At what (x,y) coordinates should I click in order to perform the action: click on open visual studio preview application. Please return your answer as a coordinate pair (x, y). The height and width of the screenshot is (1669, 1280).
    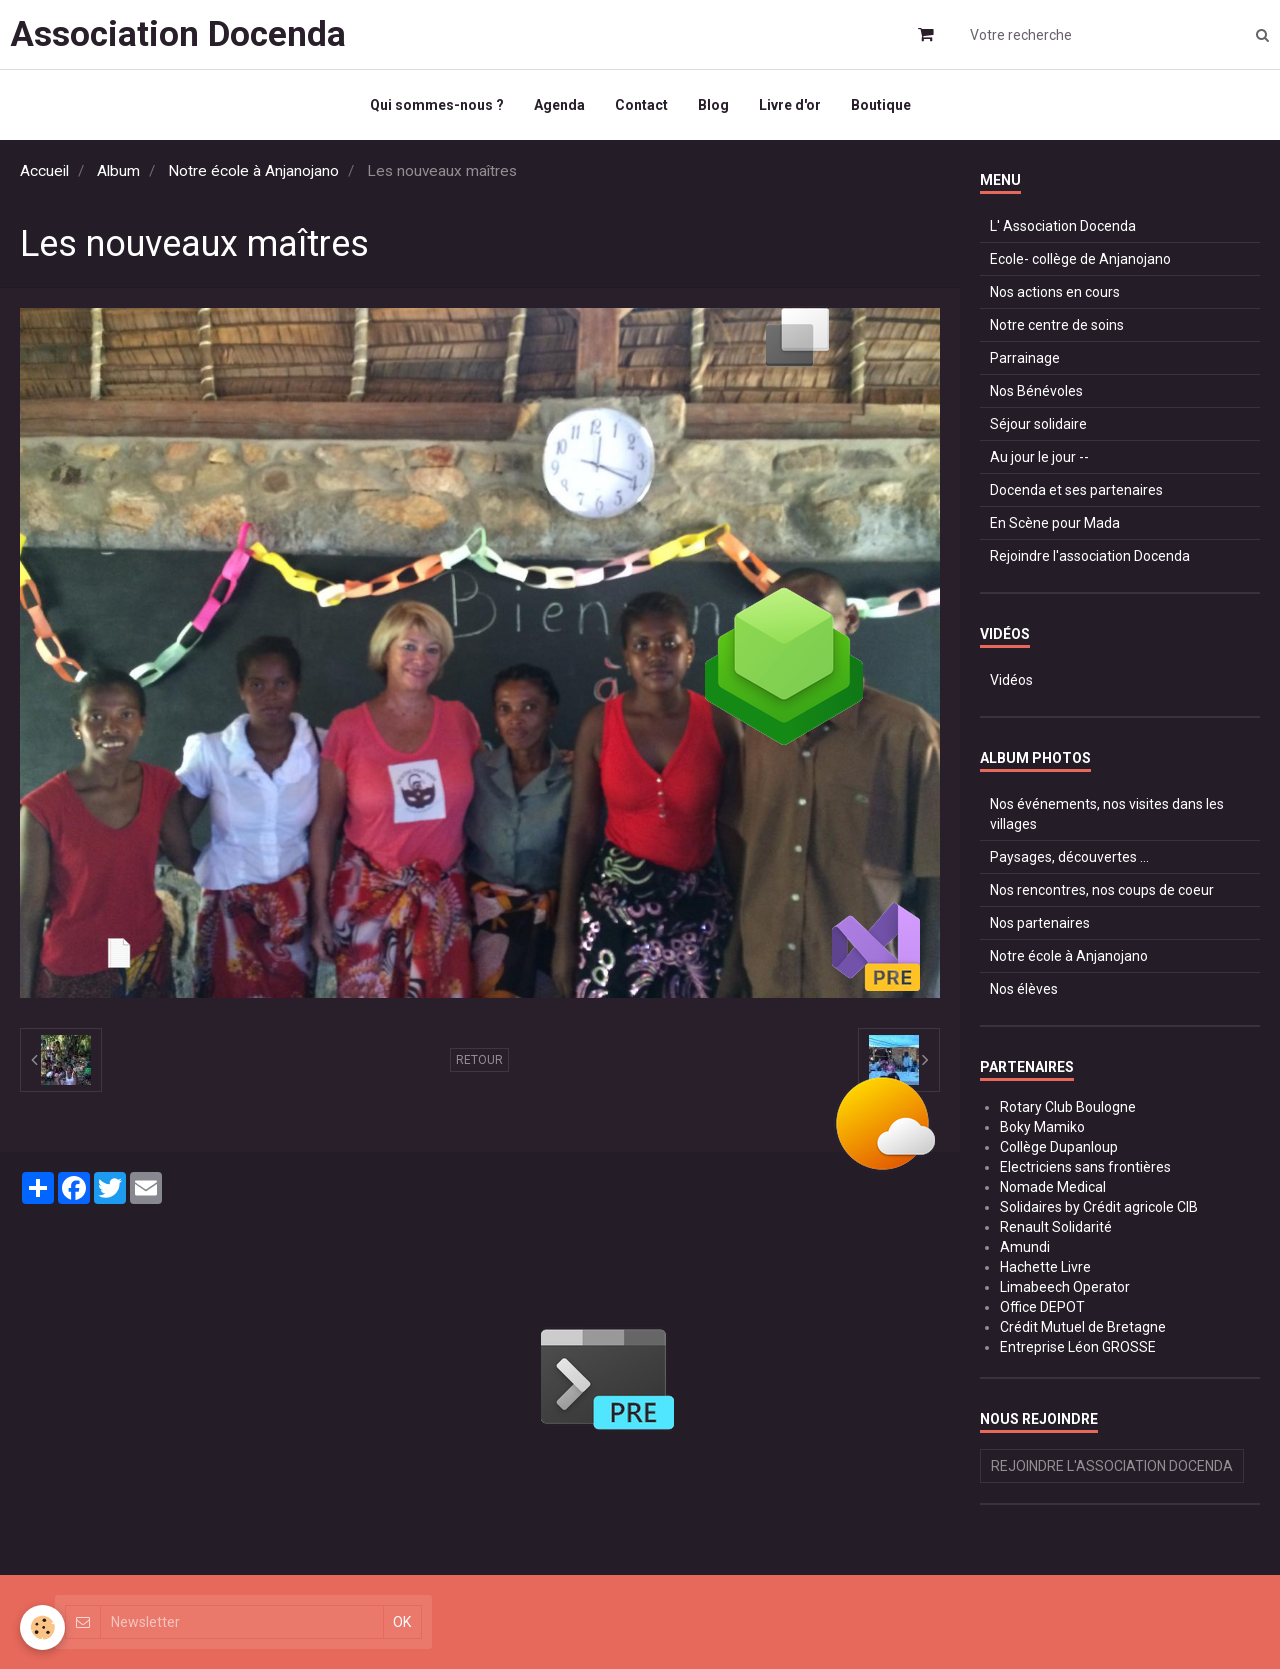
    Looking at the image, I should click on (876, 947).